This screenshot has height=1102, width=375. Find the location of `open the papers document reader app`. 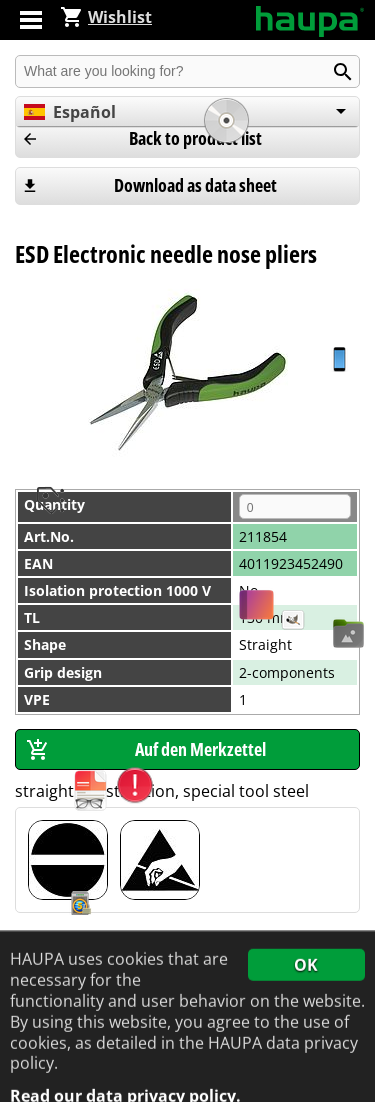

open the papers document reader app is located at coordinates (90, 790).